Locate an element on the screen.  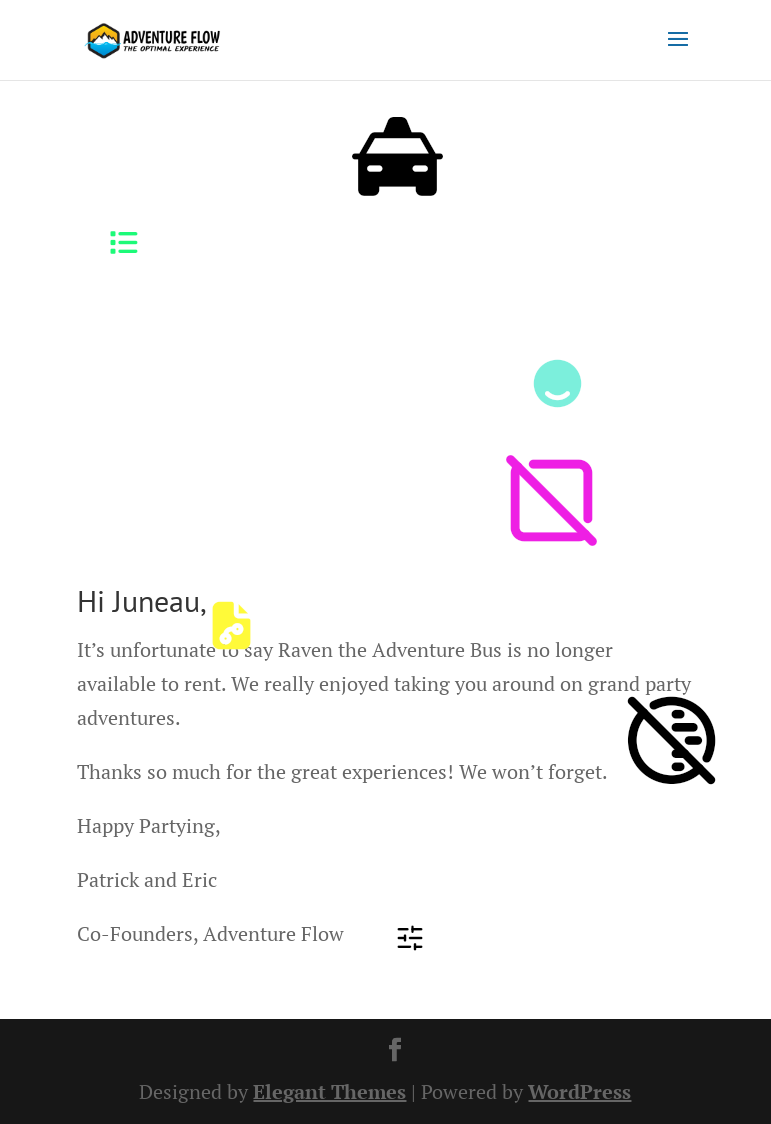
open a vector graphics file is located at coordinates (231, 625).